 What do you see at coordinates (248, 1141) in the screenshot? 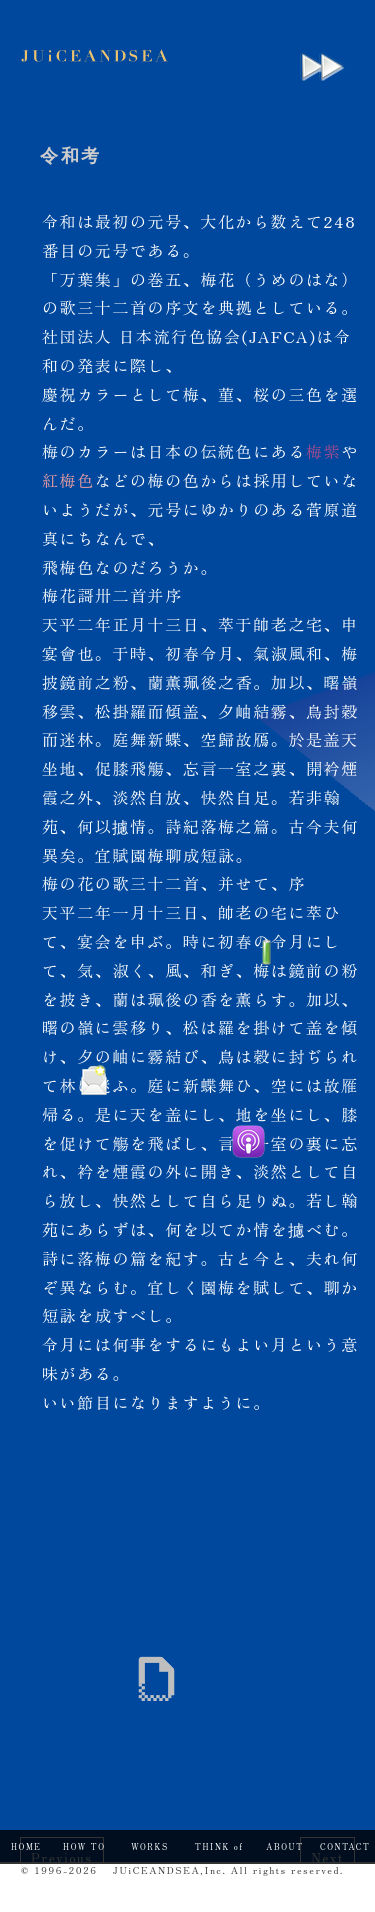
I see `open the podcasts app` at bounding box center [248, 1141].